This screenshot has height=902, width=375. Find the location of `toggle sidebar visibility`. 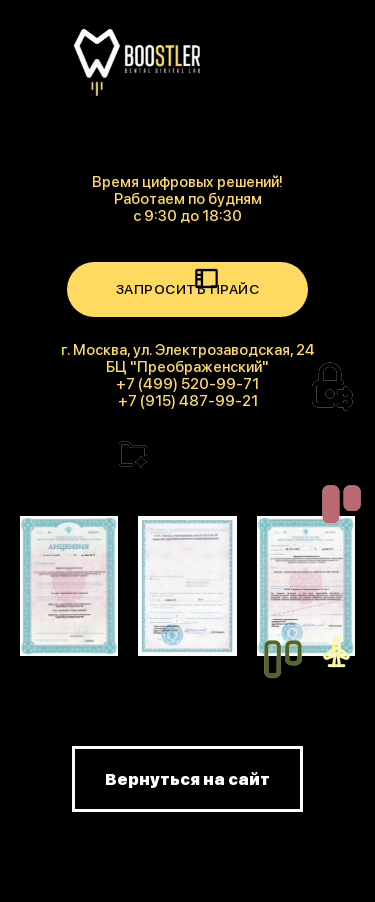

toggle sidebar visibility is located at coordinates (206, 278).